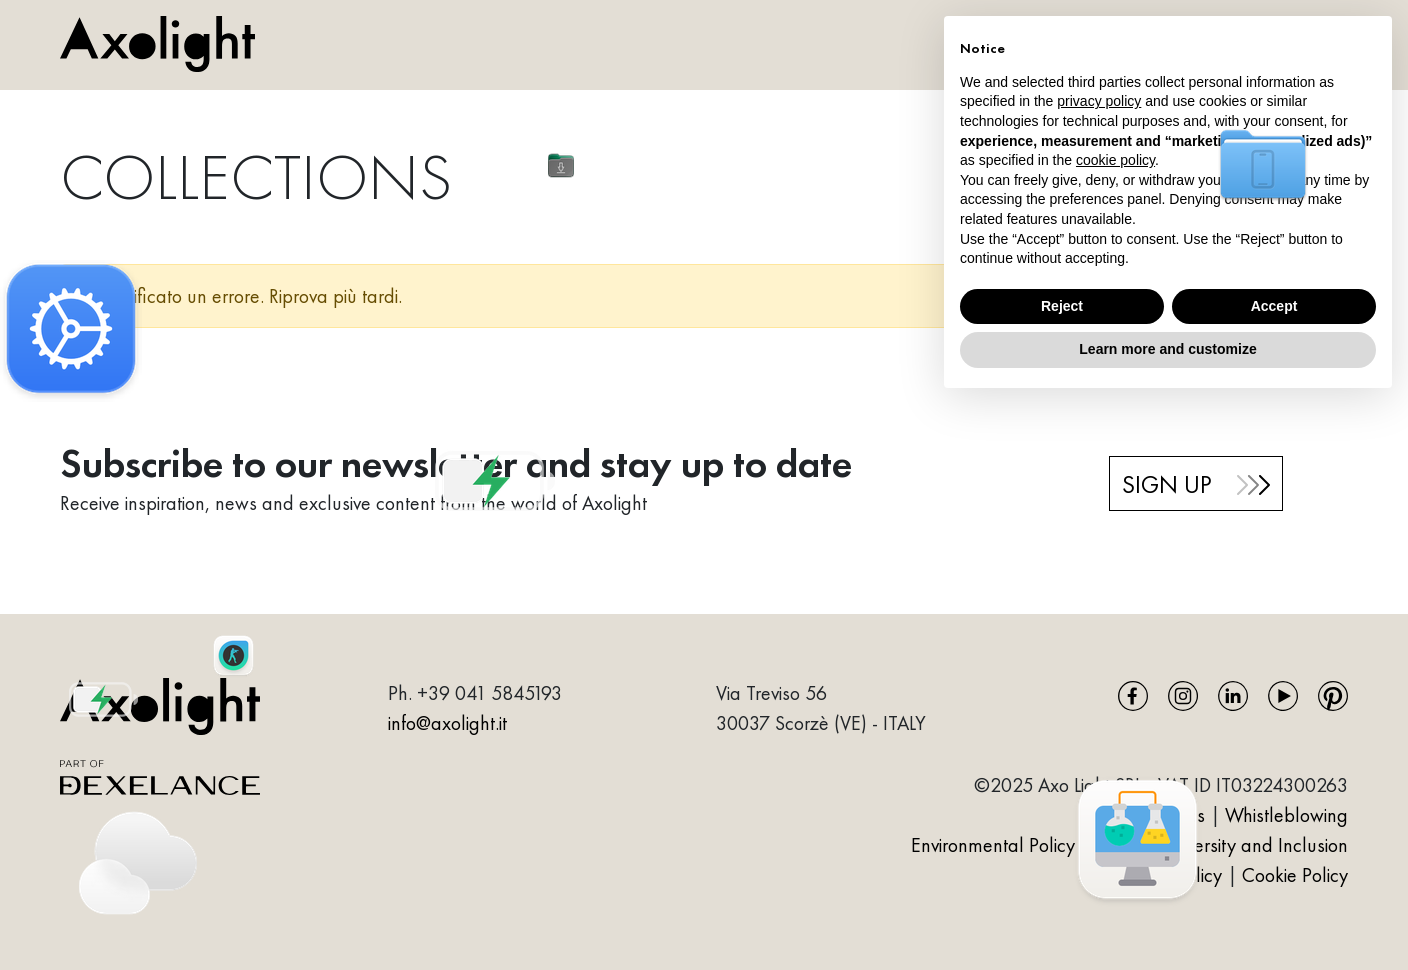  I want to click on indicates cloudy weather conditions, so click(138, 863).